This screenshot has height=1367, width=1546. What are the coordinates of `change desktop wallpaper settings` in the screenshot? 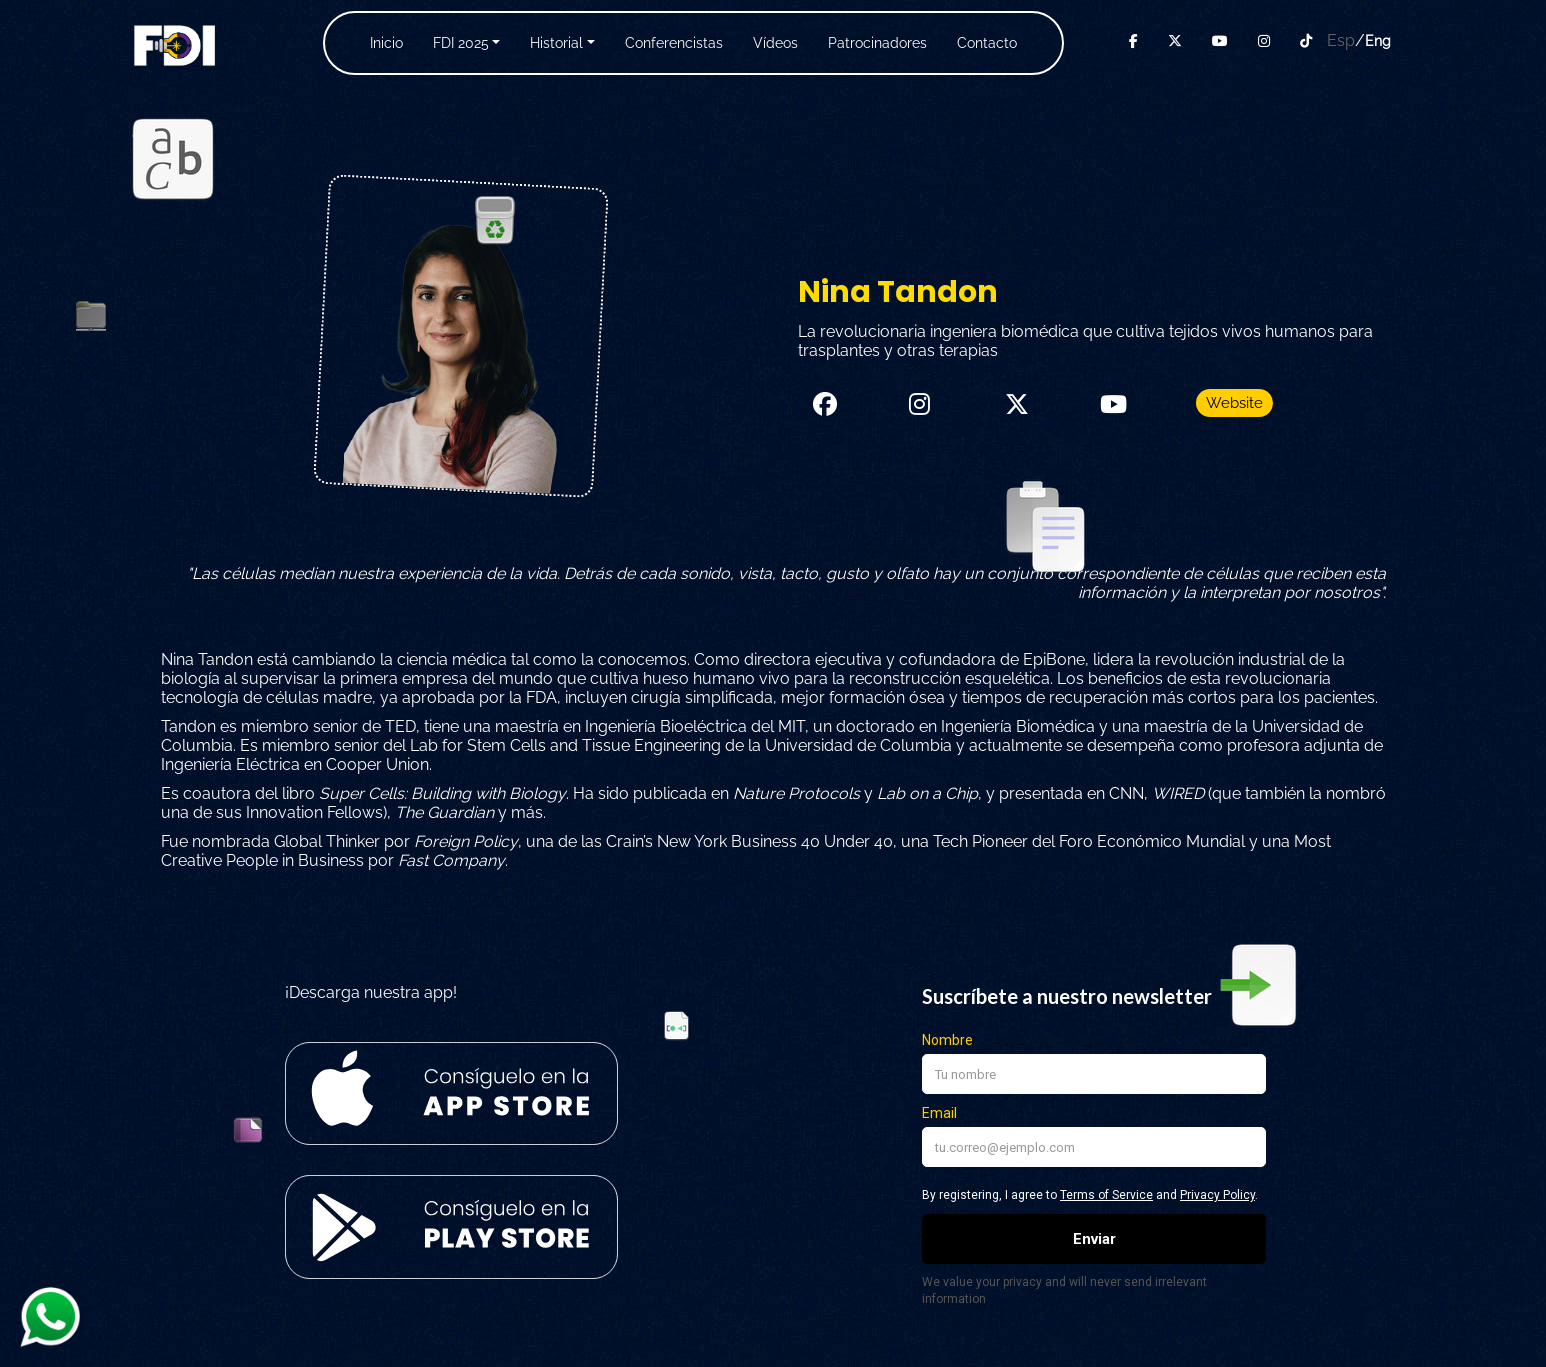 It's located at (248, 1129).